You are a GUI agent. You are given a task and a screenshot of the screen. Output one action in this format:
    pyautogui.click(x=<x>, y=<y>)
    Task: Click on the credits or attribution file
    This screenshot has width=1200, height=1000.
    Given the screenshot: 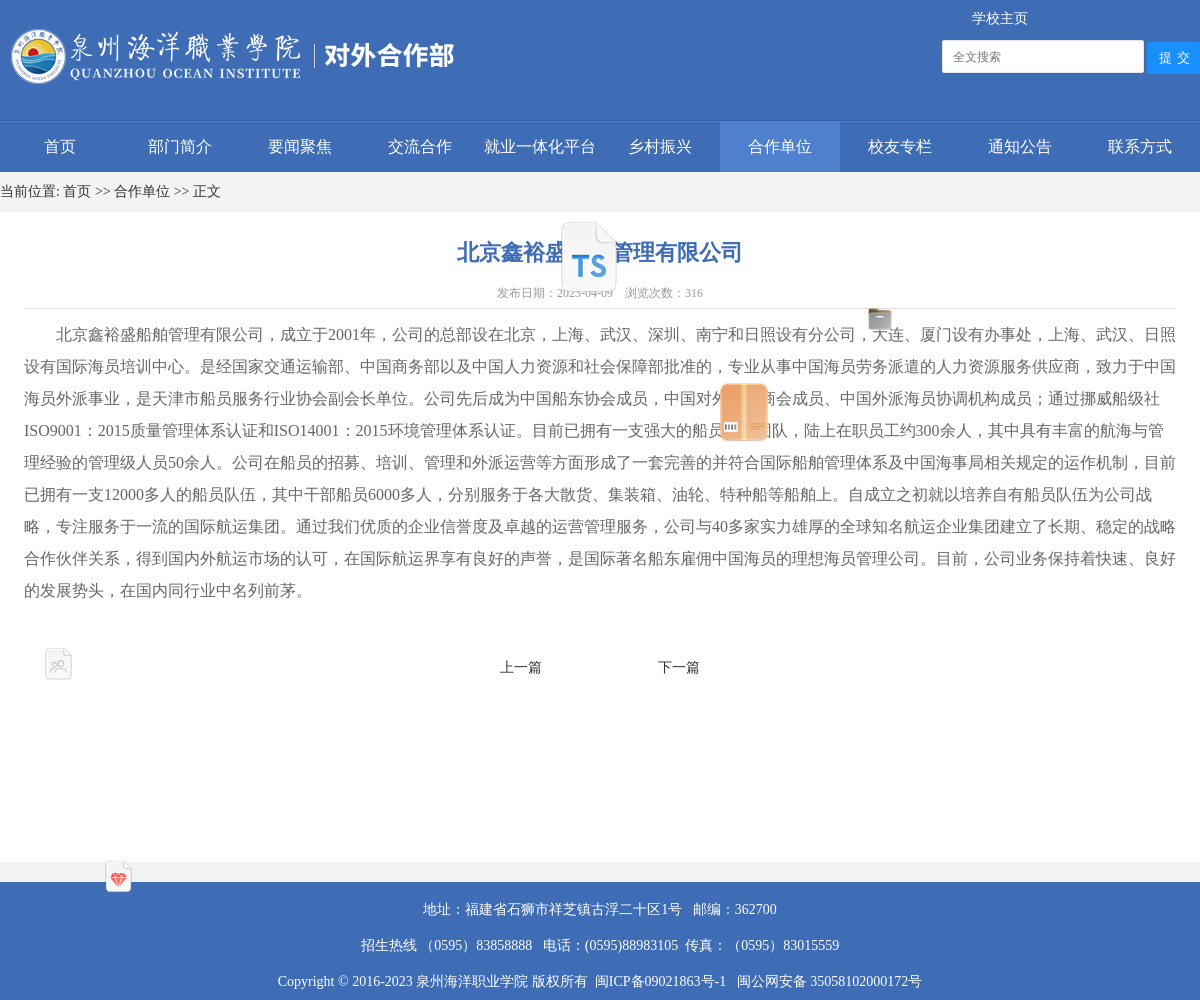 What is the action you would take?
    pyautogui.click(x=58, y=663)
    